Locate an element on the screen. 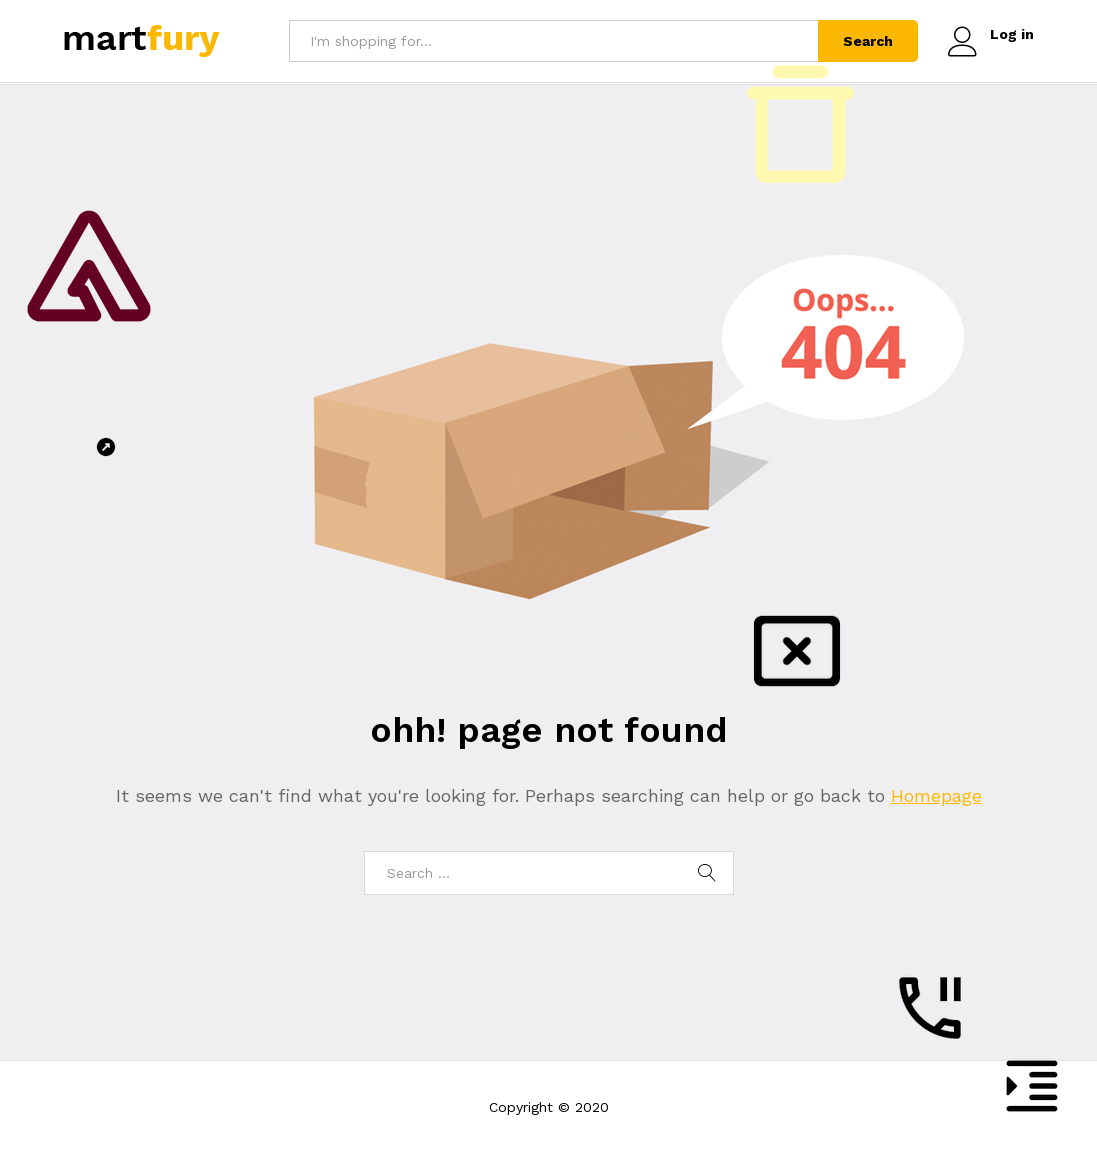 Image resolution: width=1097 pixels, height=1155 pixels. call on hold is located at coordinates (930, 1008).